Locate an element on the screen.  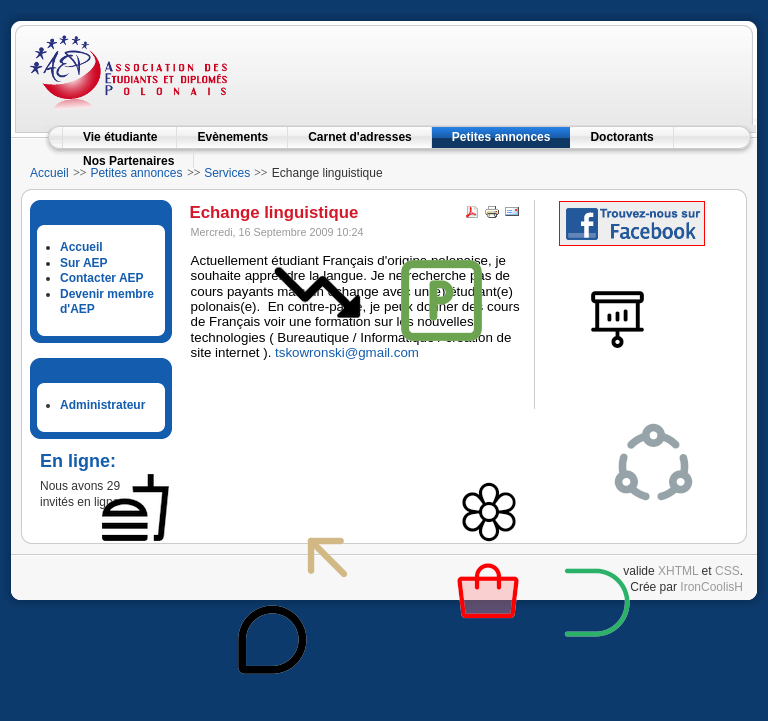
ubuntu operating system logo is located at coordinates (653, 462).